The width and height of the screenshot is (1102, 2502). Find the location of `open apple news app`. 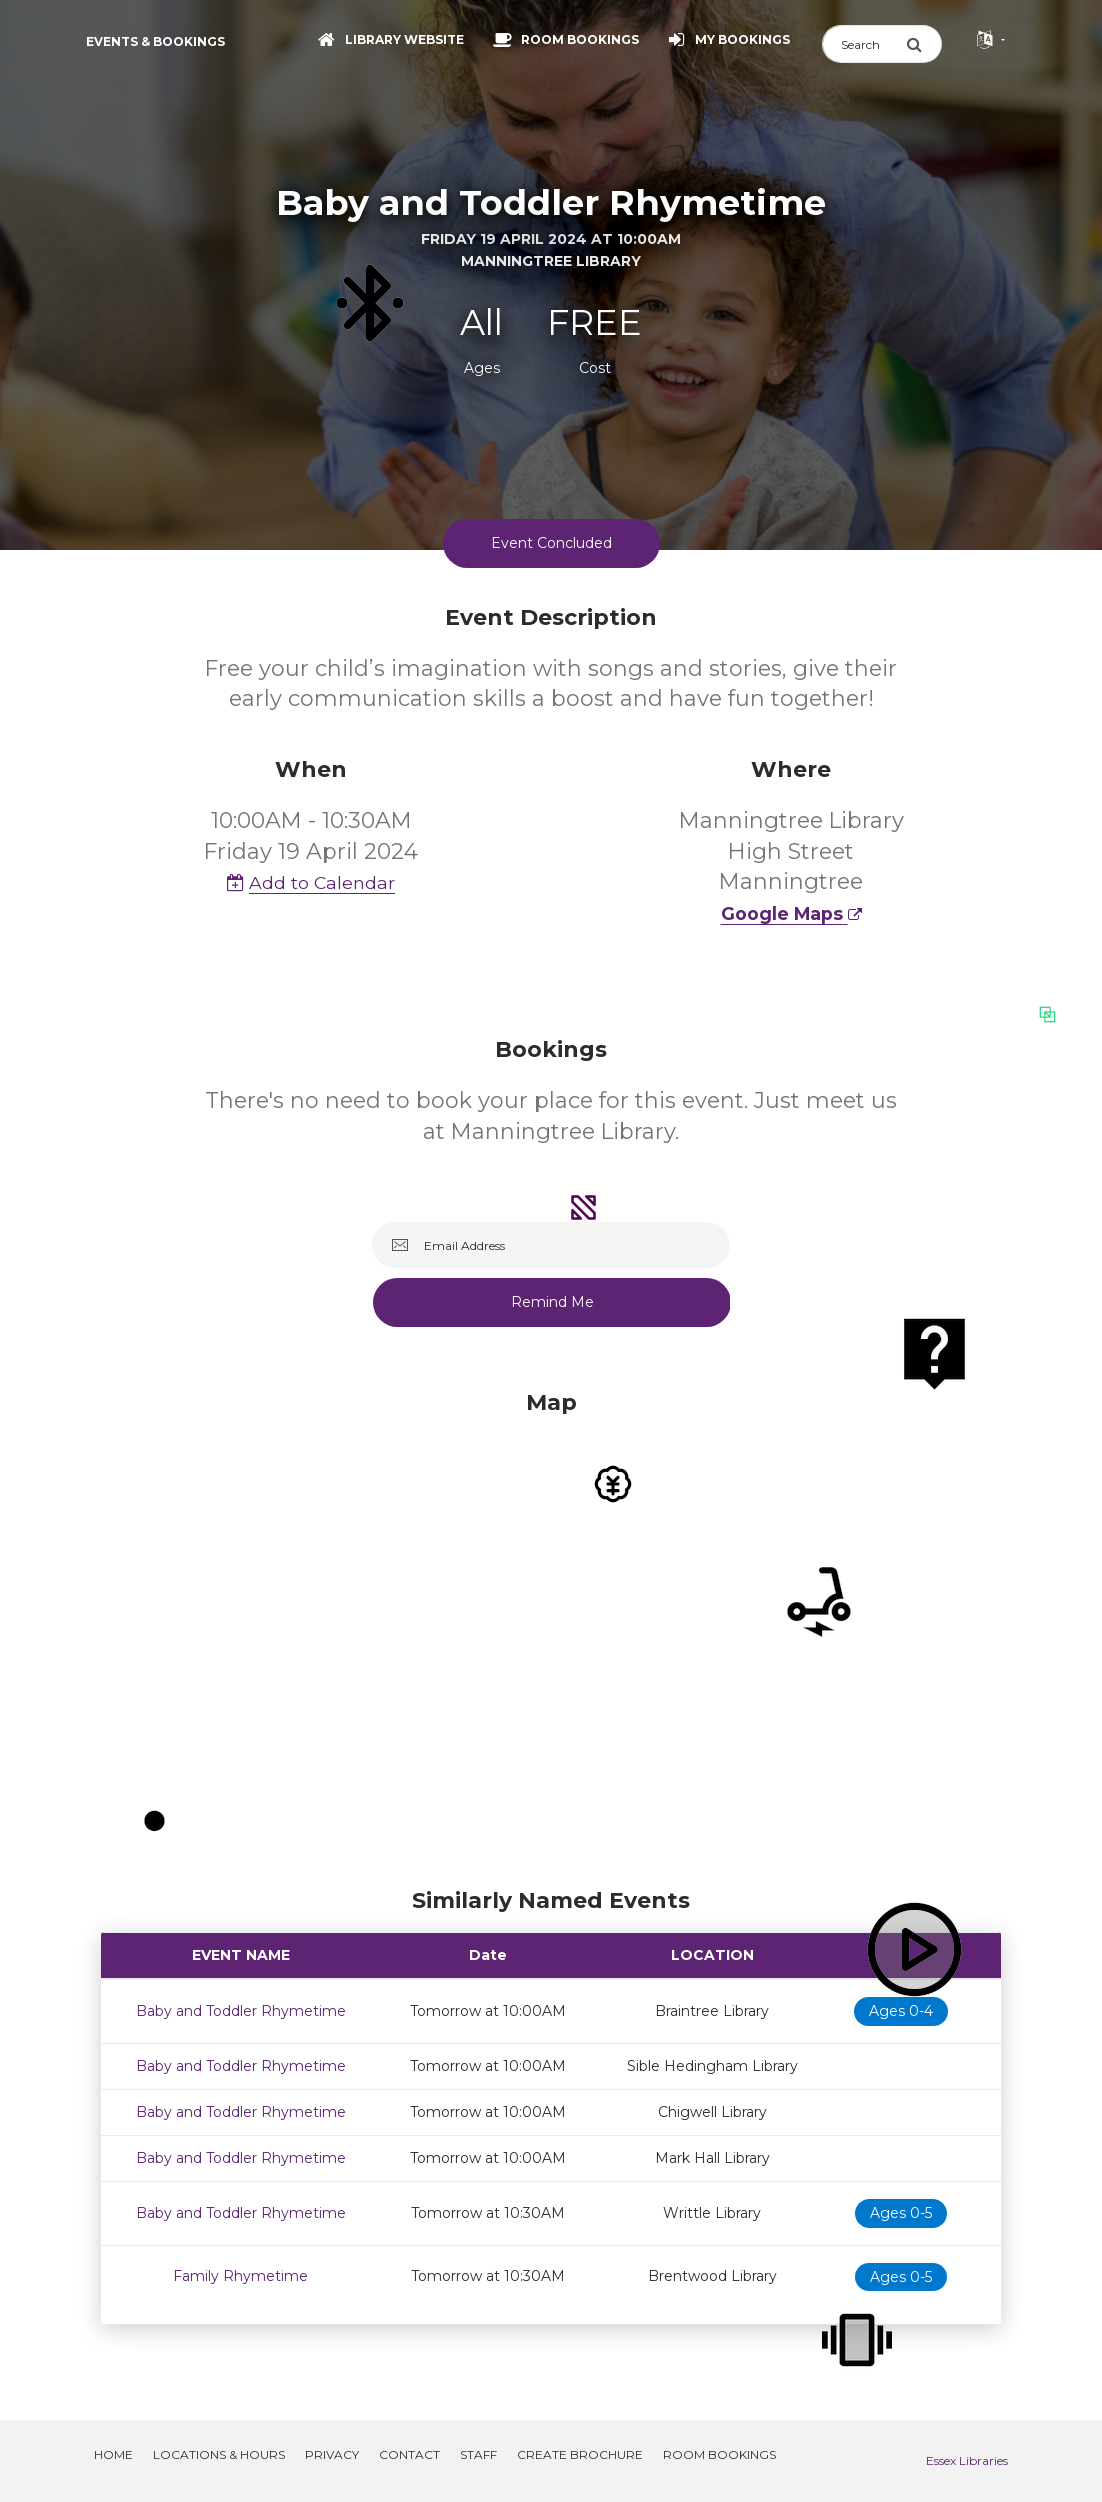

open apple news app is located at coordinates (583, 1207).